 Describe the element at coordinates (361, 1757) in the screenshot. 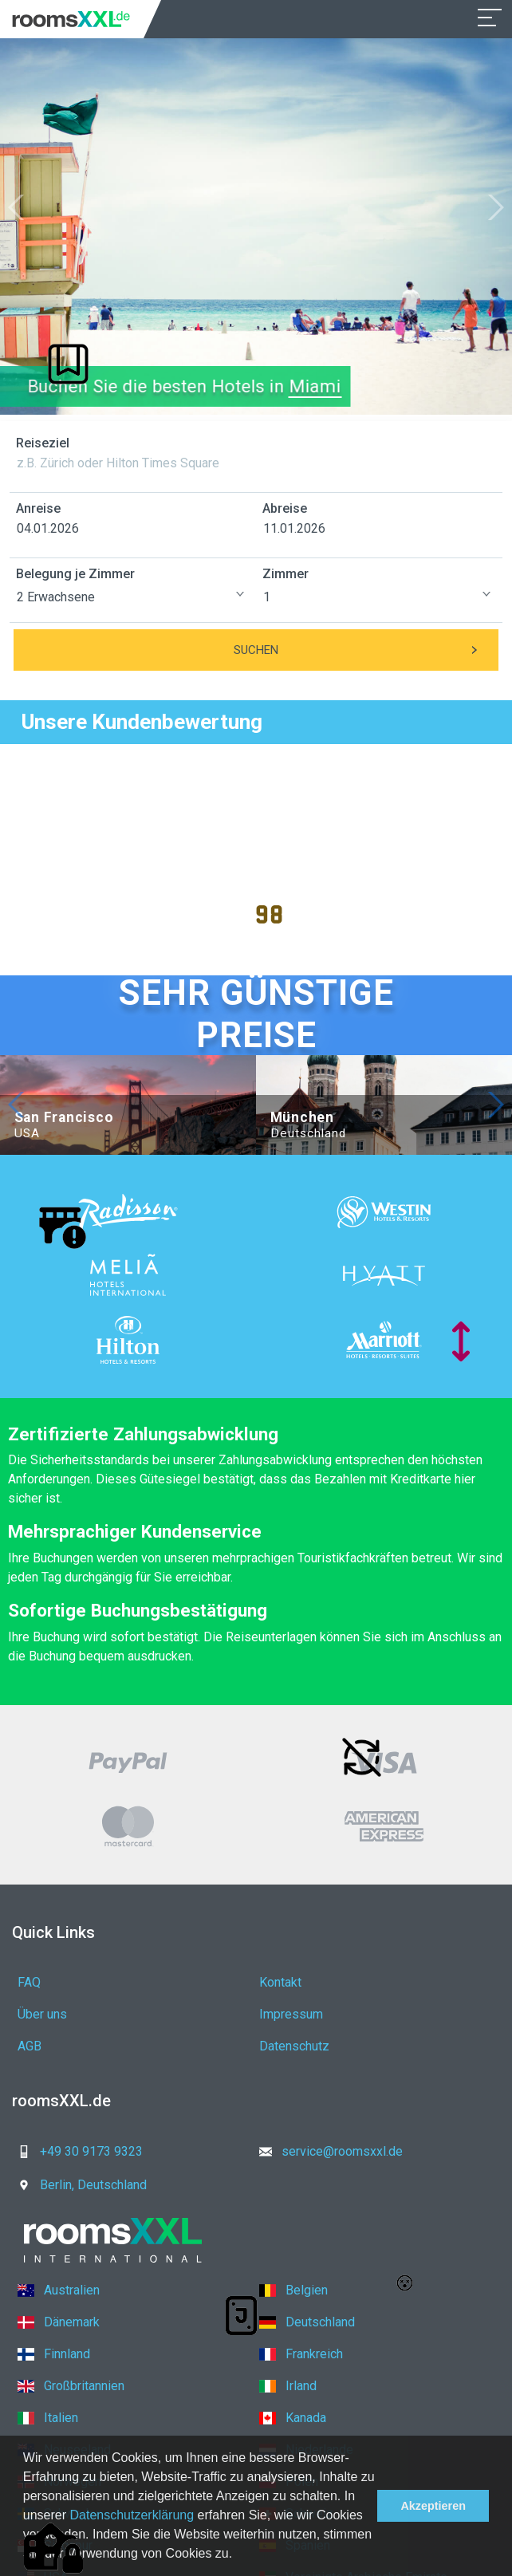

I see `auto-refresh disabled` at that location.